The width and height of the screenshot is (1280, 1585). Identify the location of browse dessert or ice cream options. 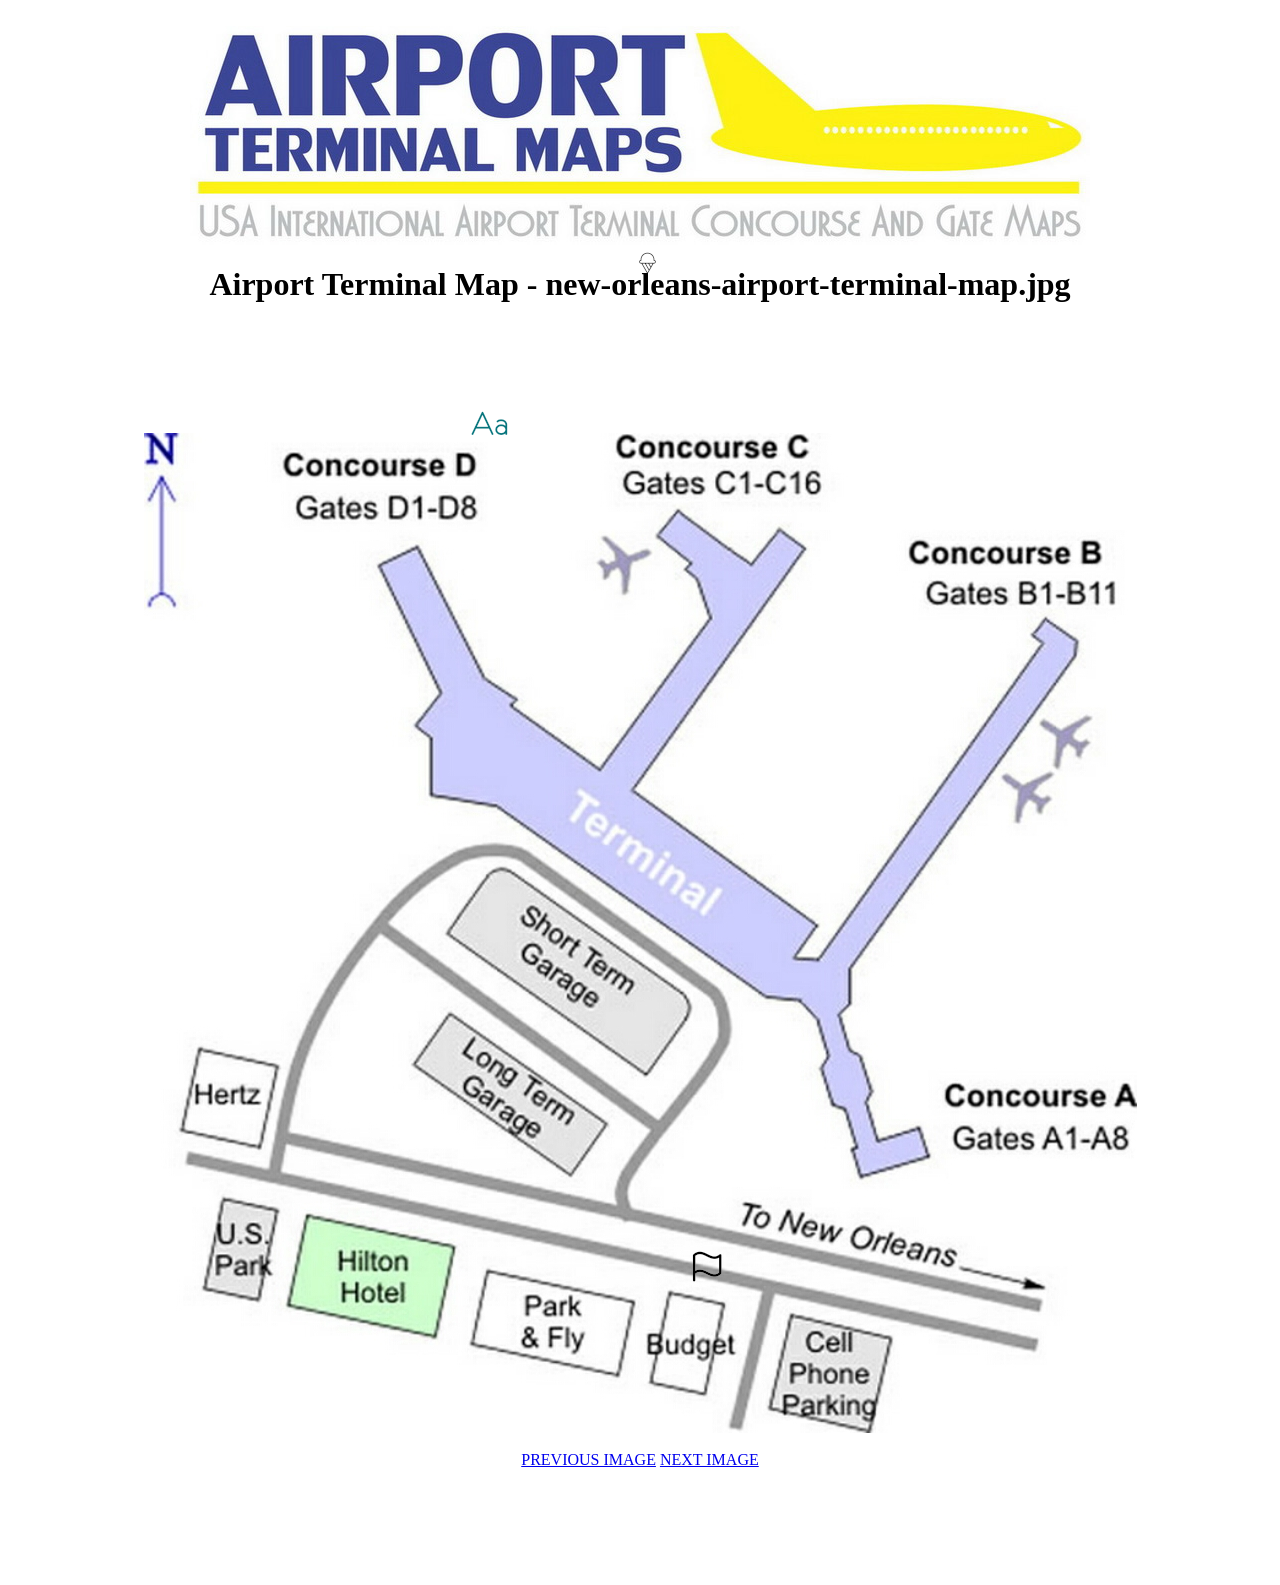
(647, 262).